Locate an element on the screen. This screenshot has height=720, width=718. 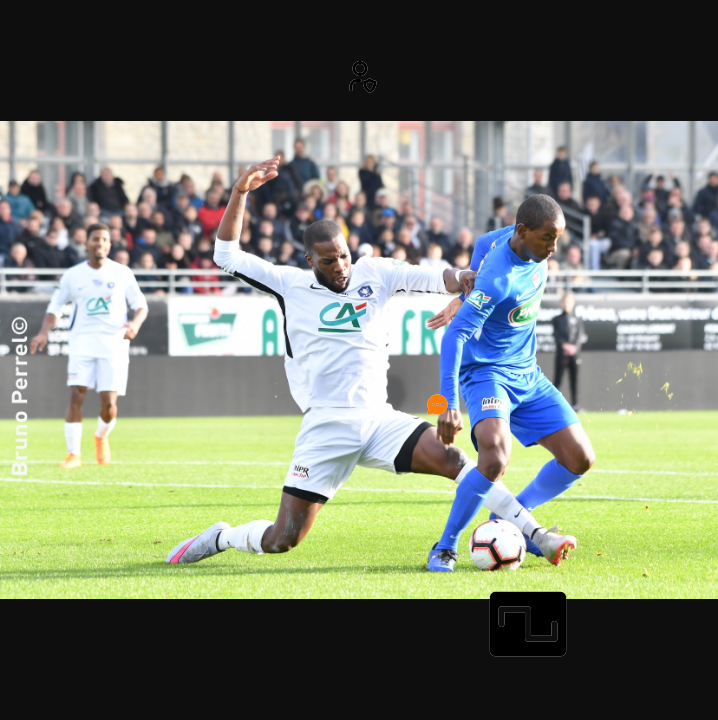
view or manage account security settings is located at coordinates (360, 76).